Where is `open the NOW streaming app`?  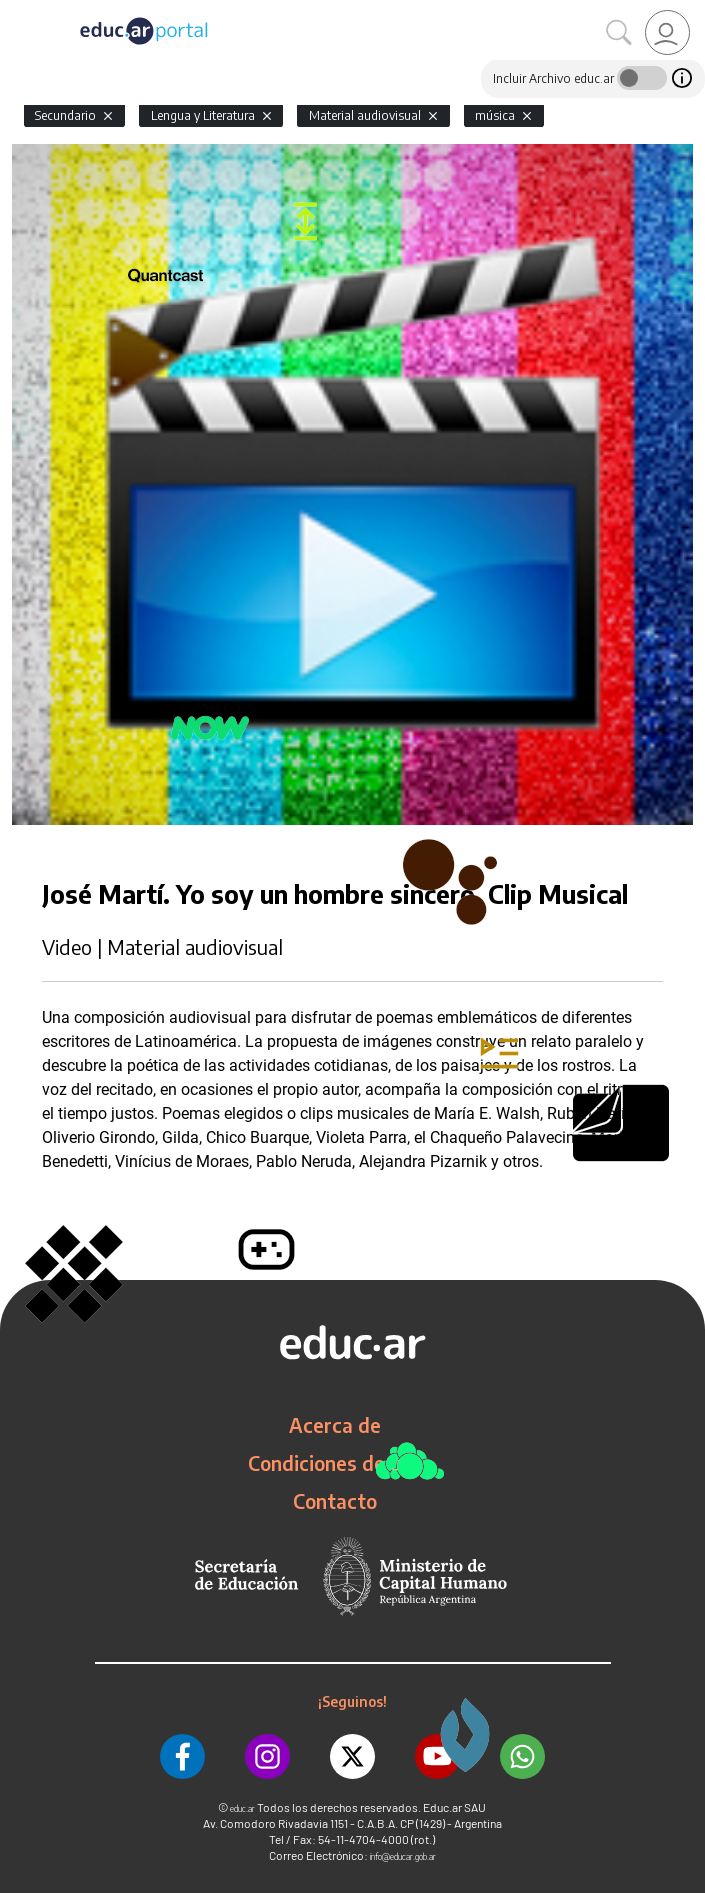 open the NOW streaming app is located at coordinates (210, 728).